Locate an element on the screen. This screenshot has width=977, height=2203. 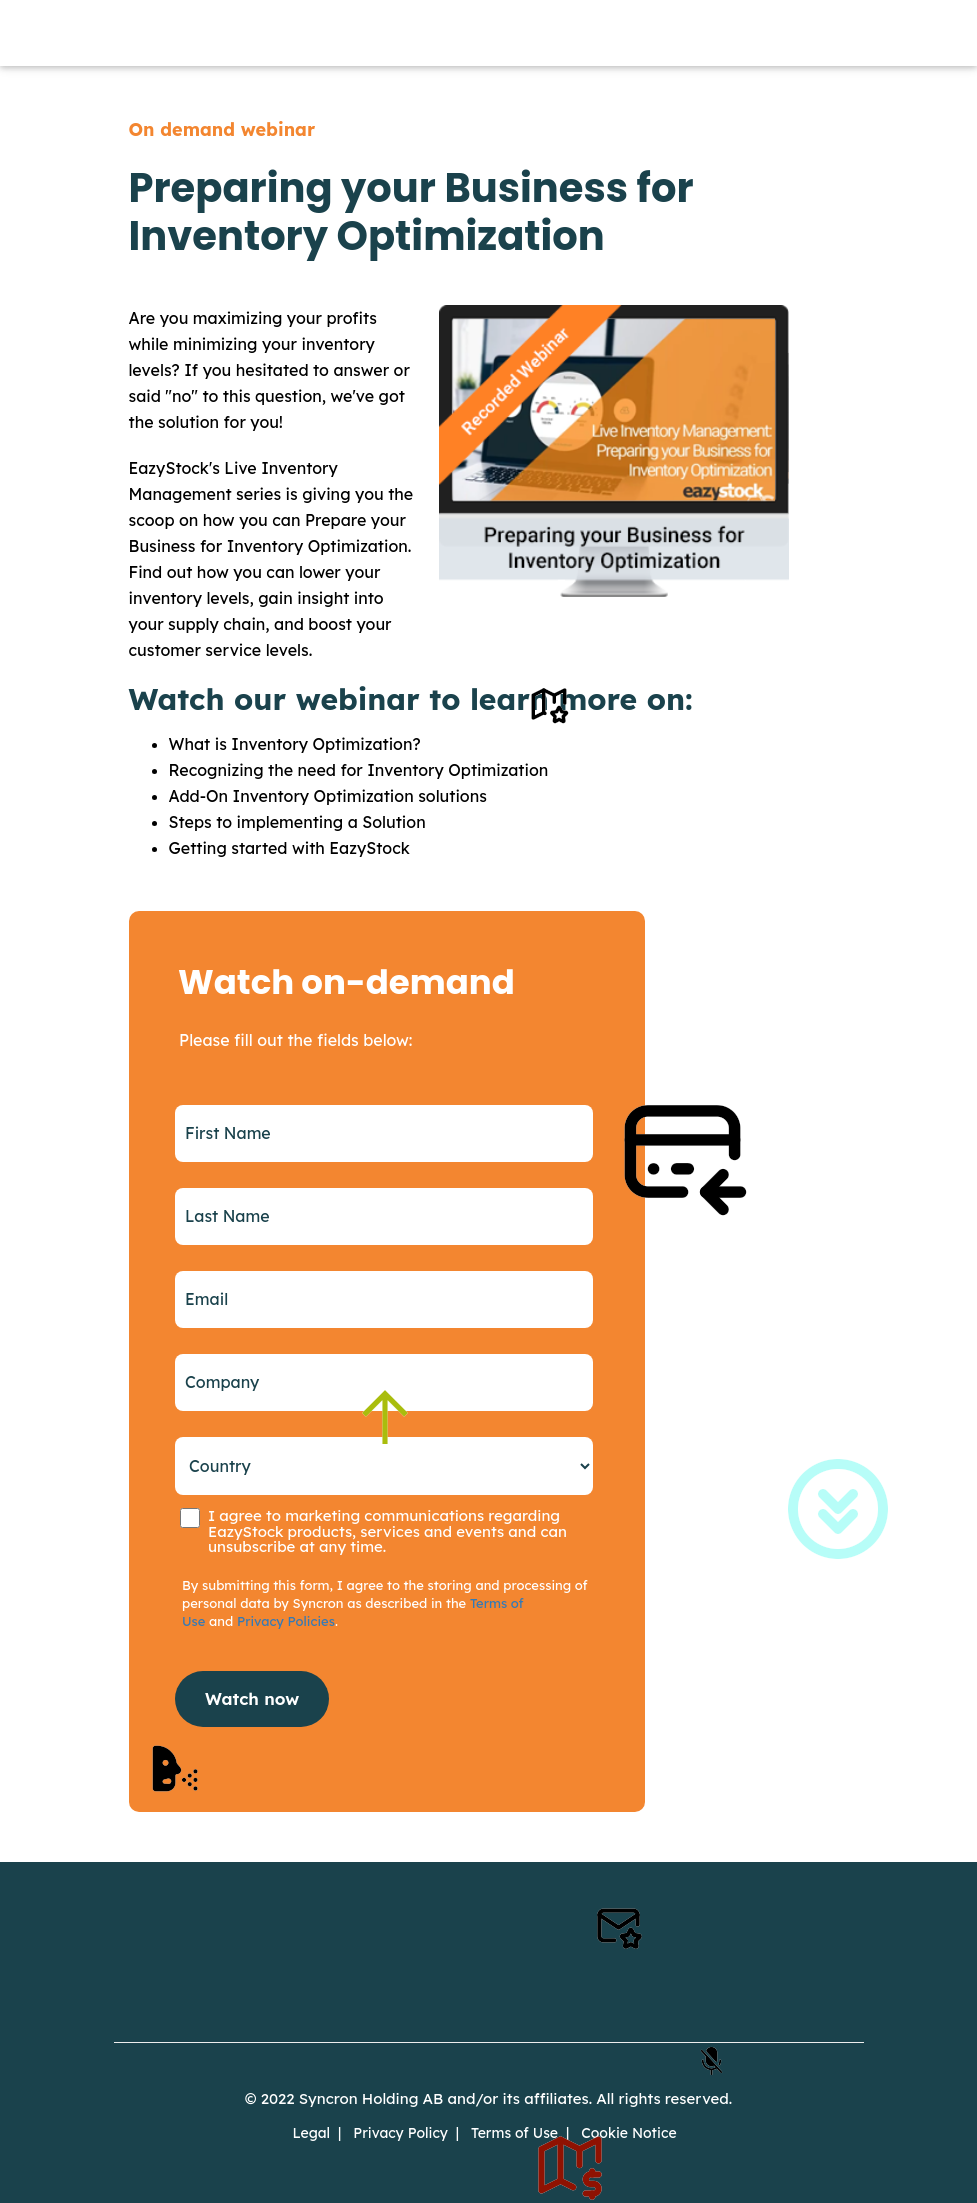
report respiratory symptoms is located at coordinates (175, 1768).